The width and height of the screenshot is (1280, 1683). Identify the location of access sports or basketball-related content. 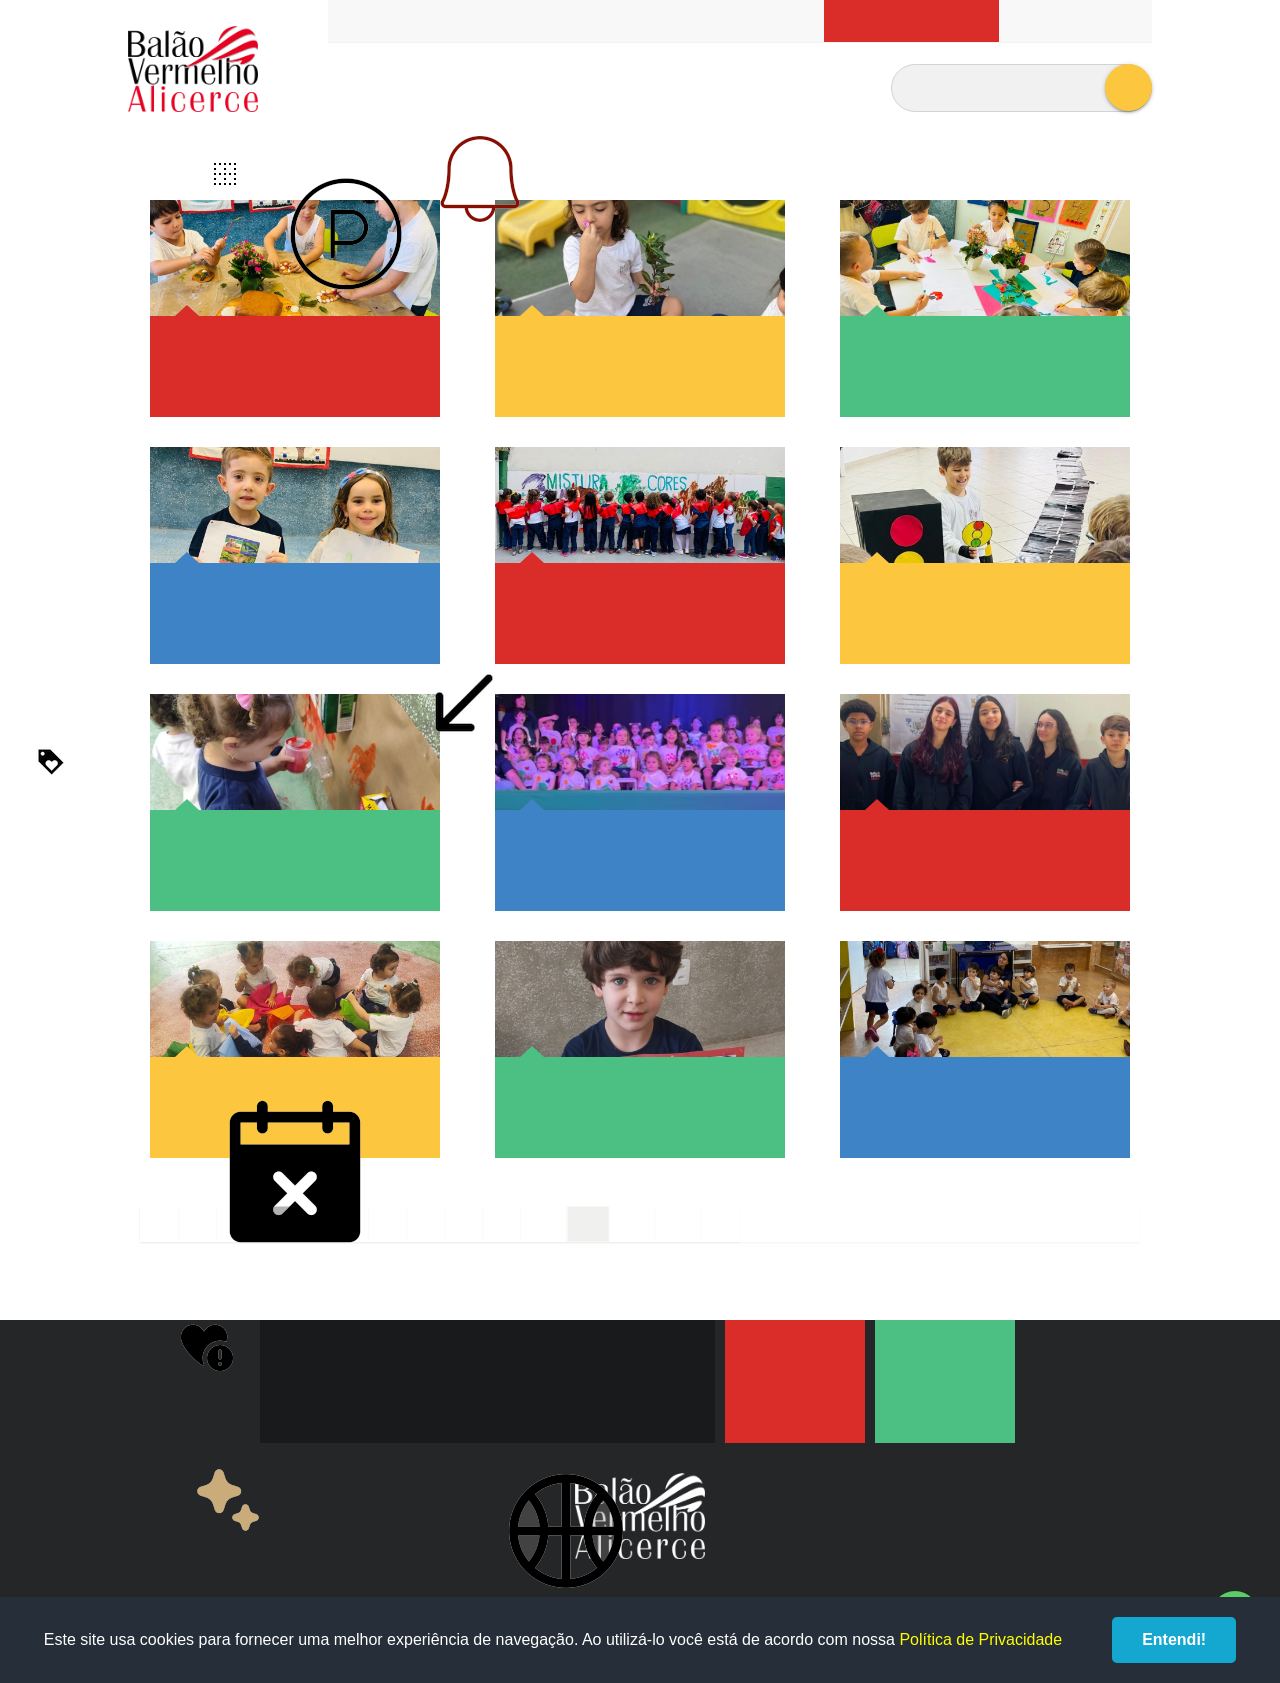
(566, 1531).